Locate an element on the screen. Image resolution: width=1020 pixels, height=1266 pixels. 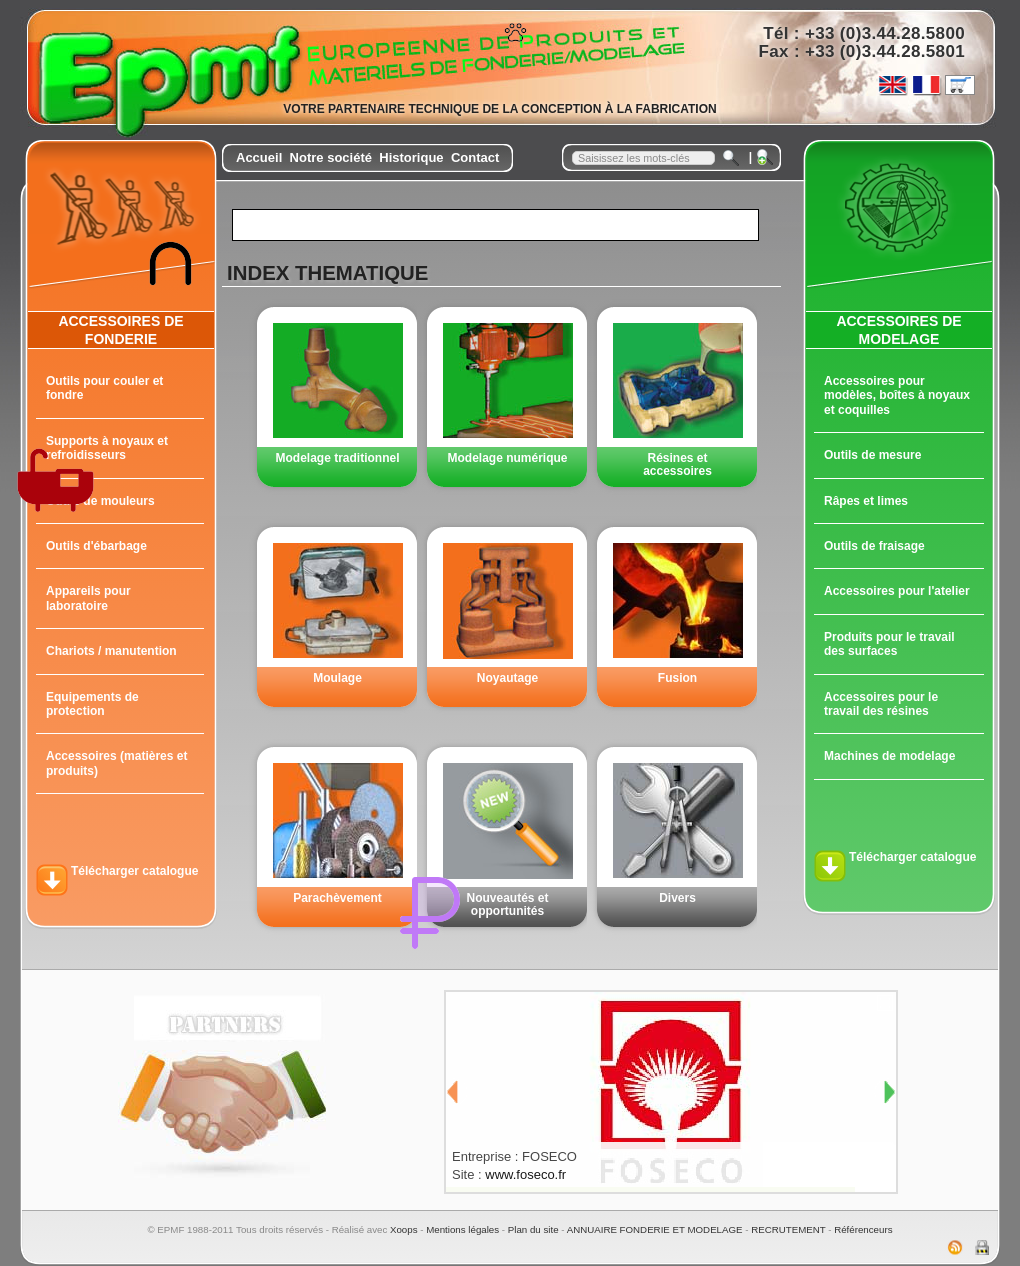
view price in russian rubles is located at coordinates (430, 913).